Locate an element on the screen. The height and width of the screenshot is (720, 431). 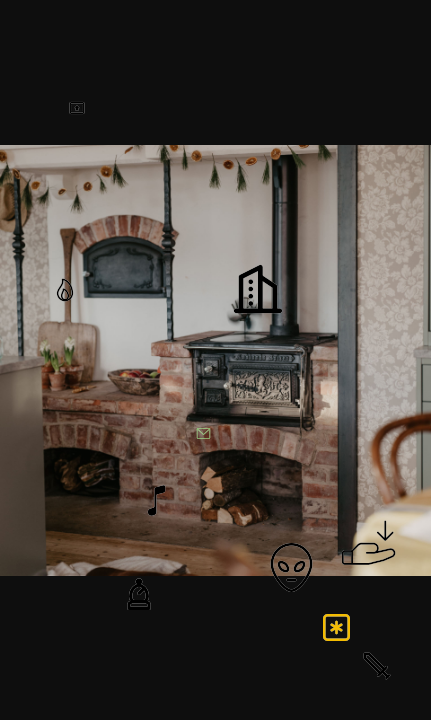
access your inbox or messages is located at coordinates (203, 433).